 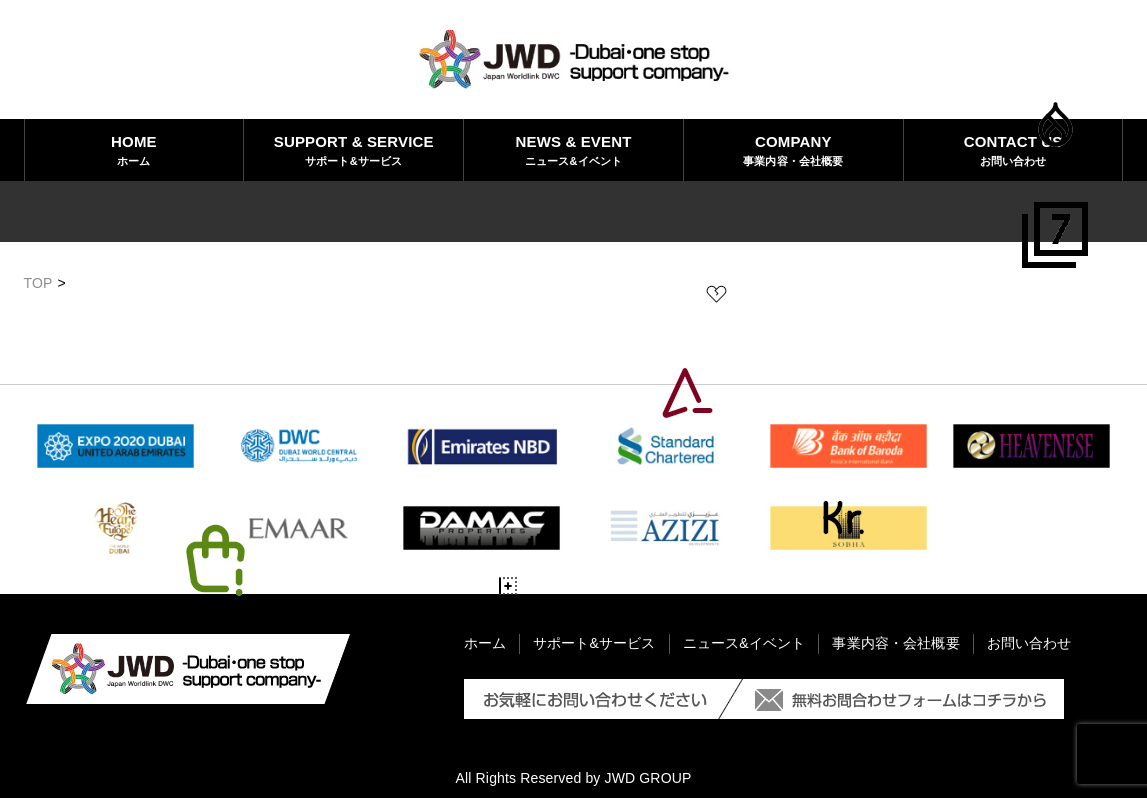 What do you see at coordinates (716, 293) in the screenshot?
I see `unlike or remove from favorites` at bounding box center [716, 293].